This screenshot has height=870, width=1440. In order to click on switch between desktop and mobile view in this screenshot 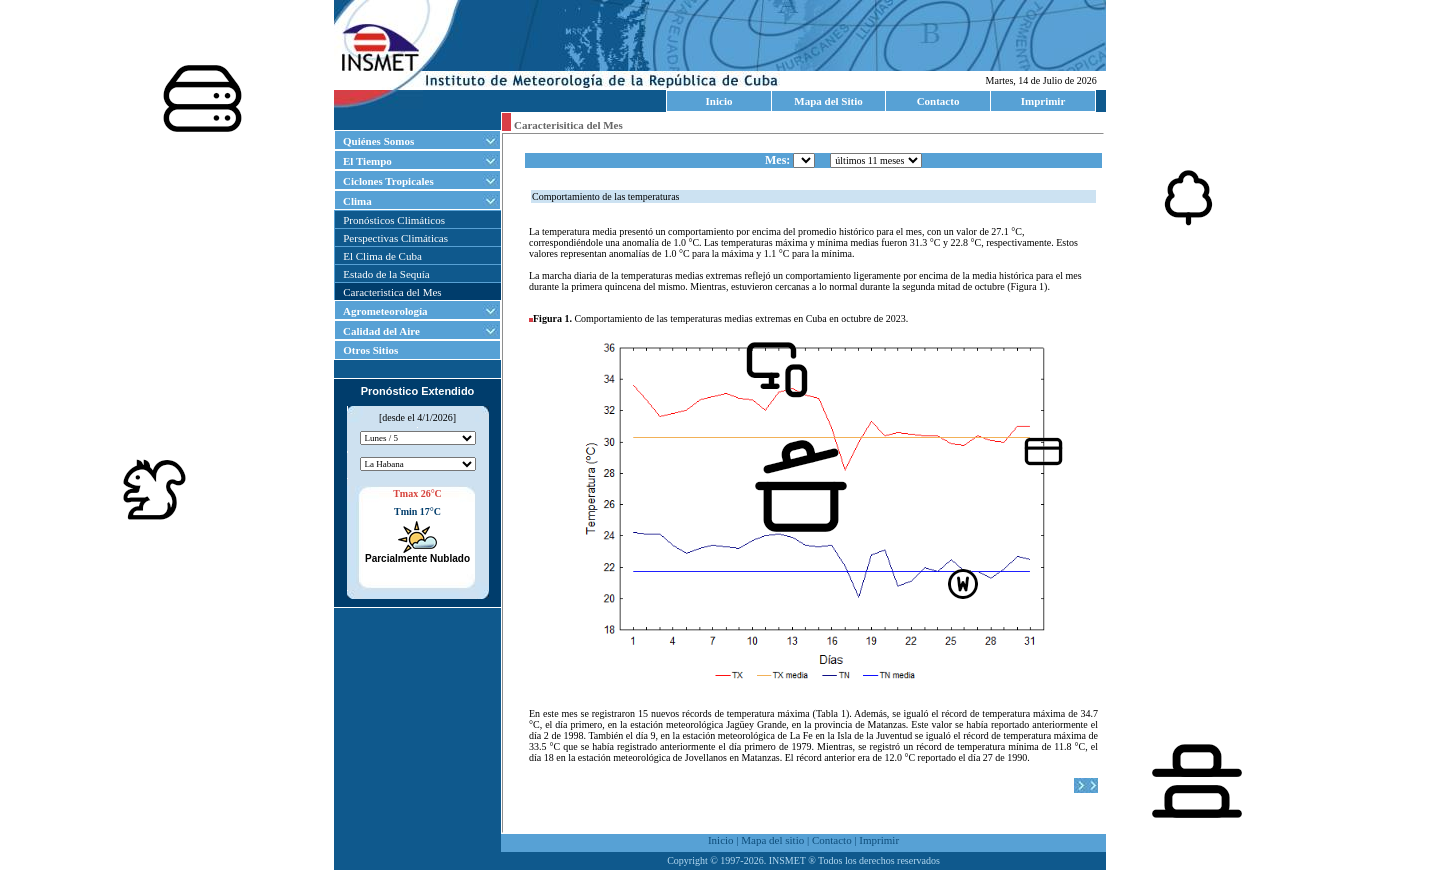, I will do `click(777, 367)`.